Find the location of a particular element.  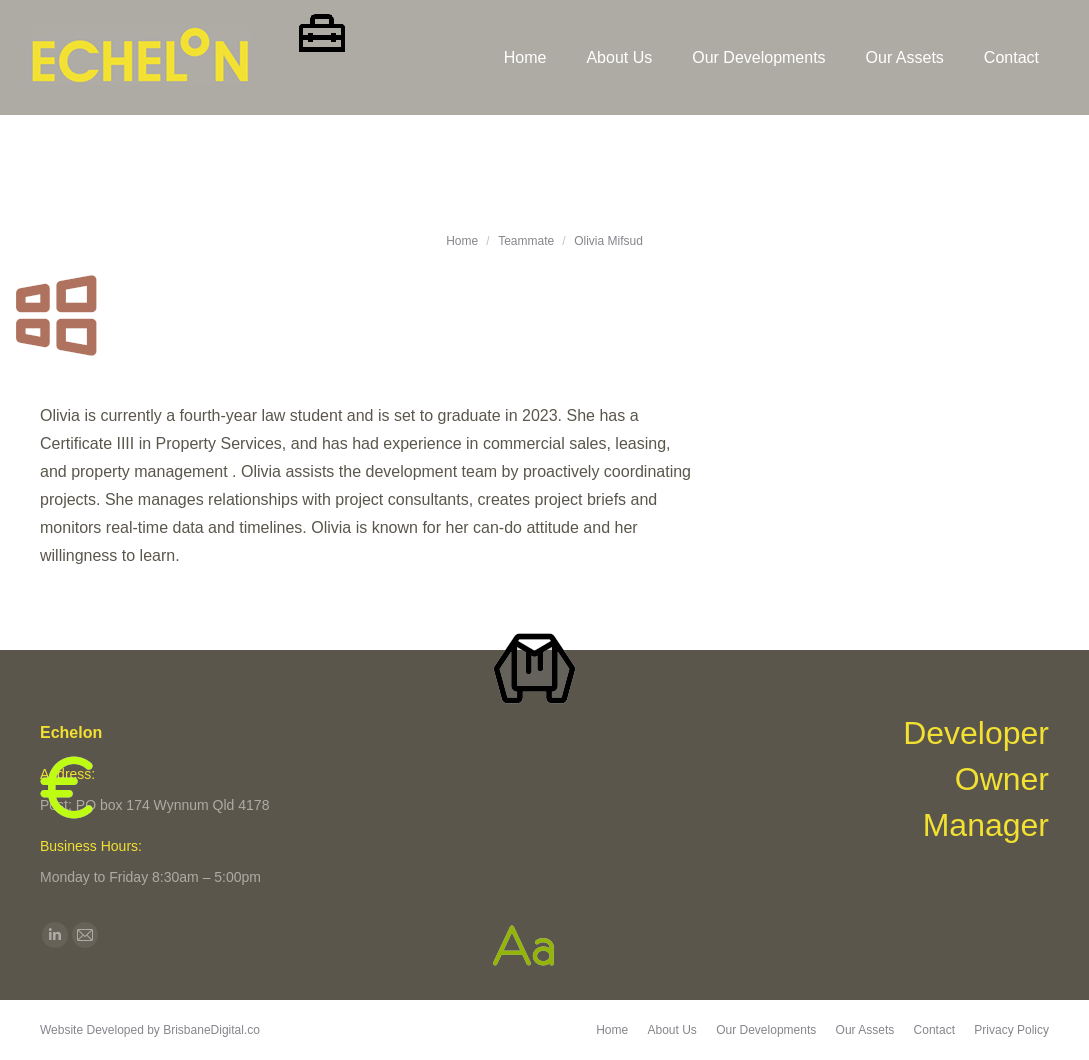

open the windows start menu is located at coordinates (59, 315).